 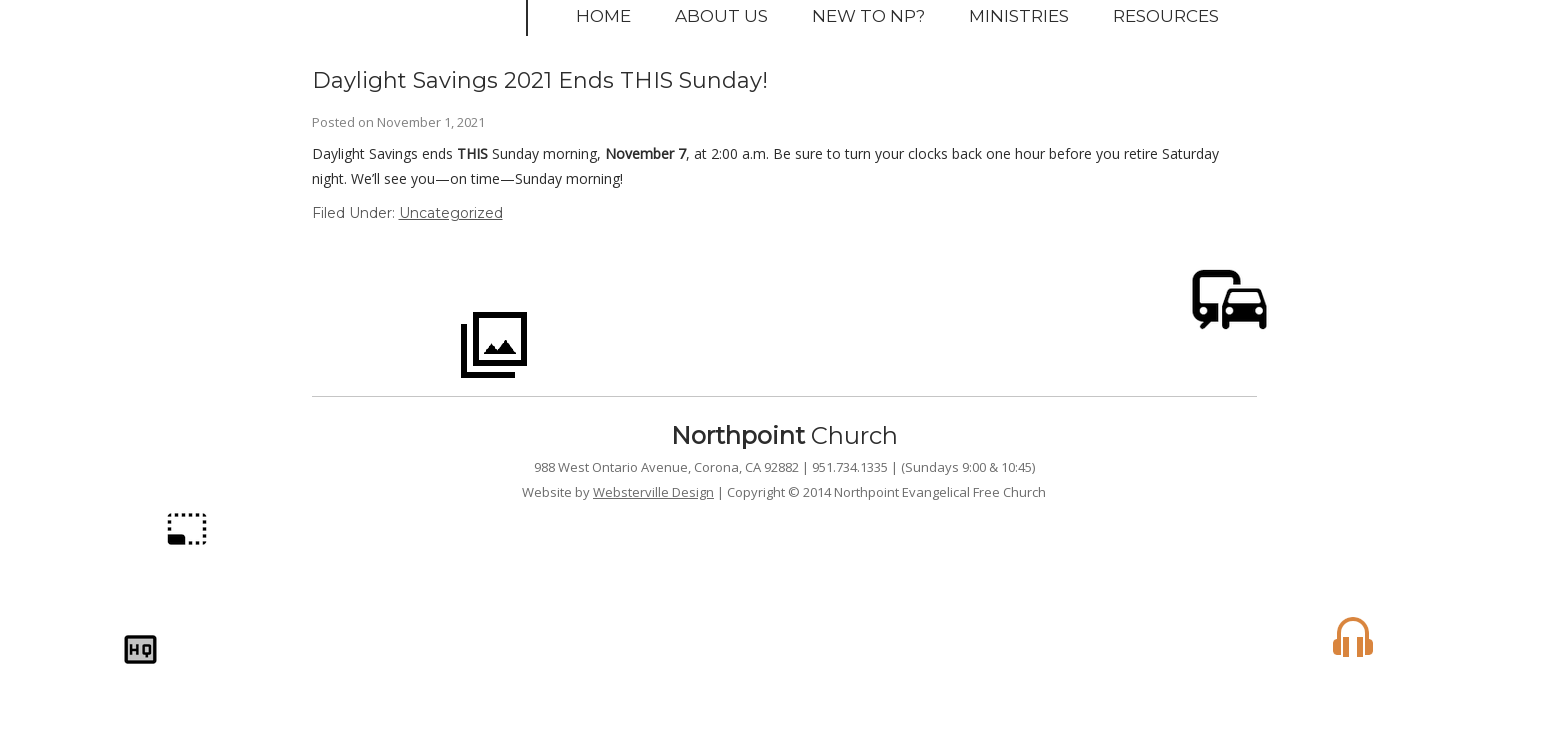 What do you see at coordinates (1229, 299) in the screenshot?
I see `view commute options` at bounding box center [1229, 299].